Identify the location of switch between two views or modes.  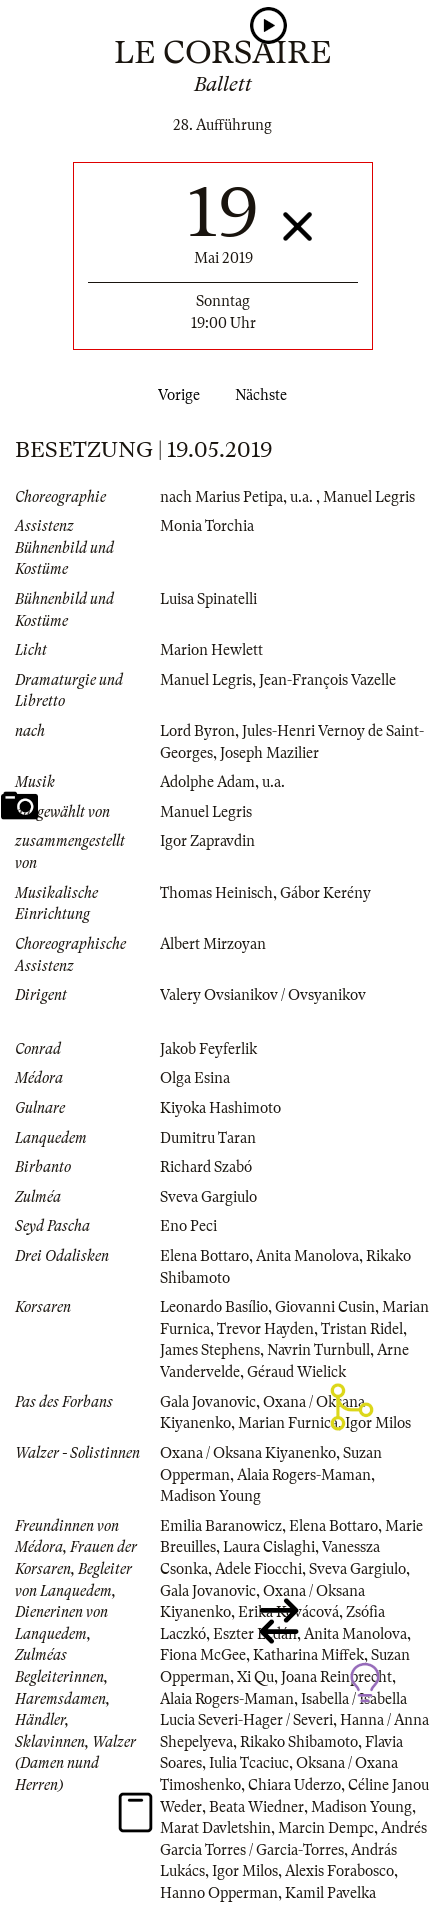
(279, 1621).